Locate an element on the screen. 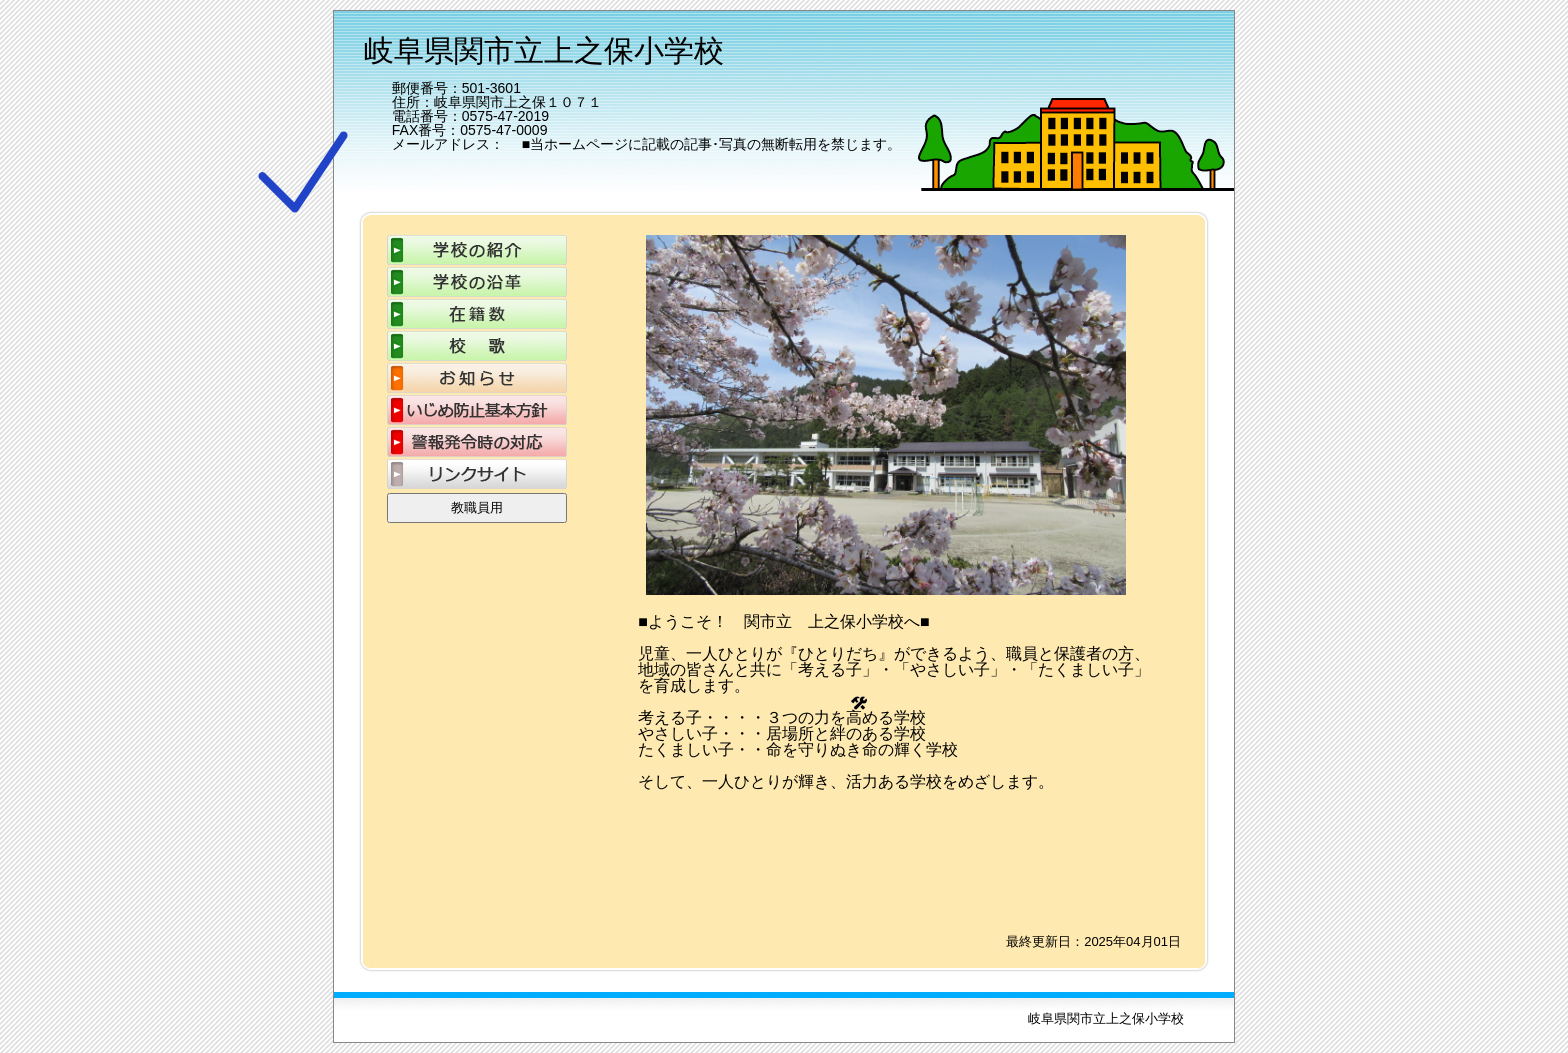 This screenshot has height=1053, width=1568. confirm or submit an action is located at coordinates (303, 172).